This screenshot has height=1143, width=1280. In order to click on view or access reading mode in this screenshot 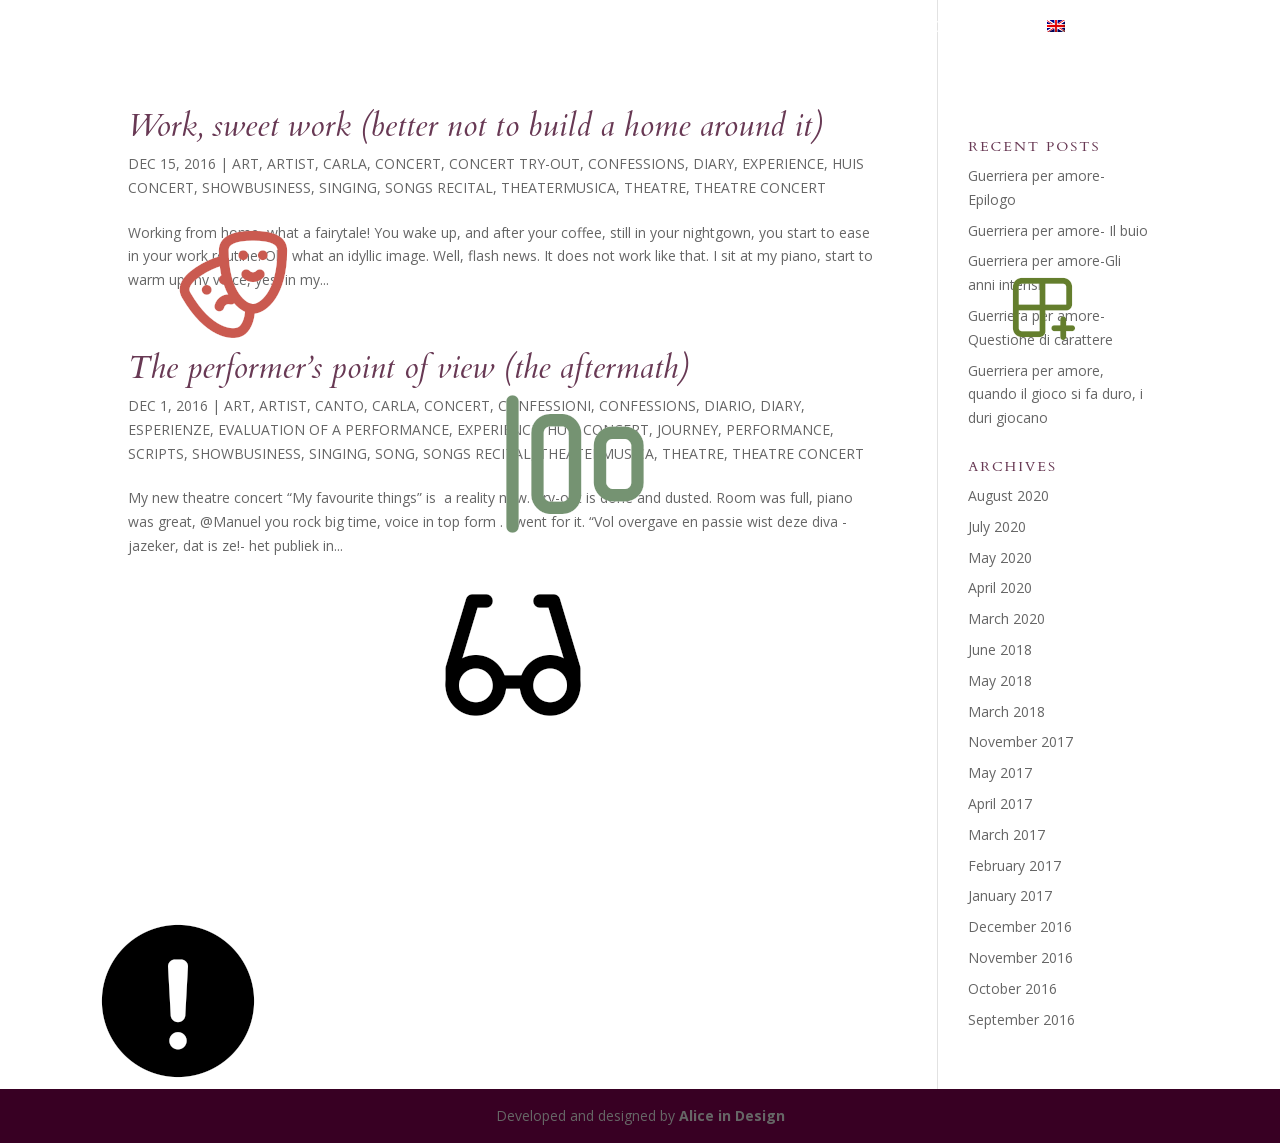, I will do `click(513, 655)`.